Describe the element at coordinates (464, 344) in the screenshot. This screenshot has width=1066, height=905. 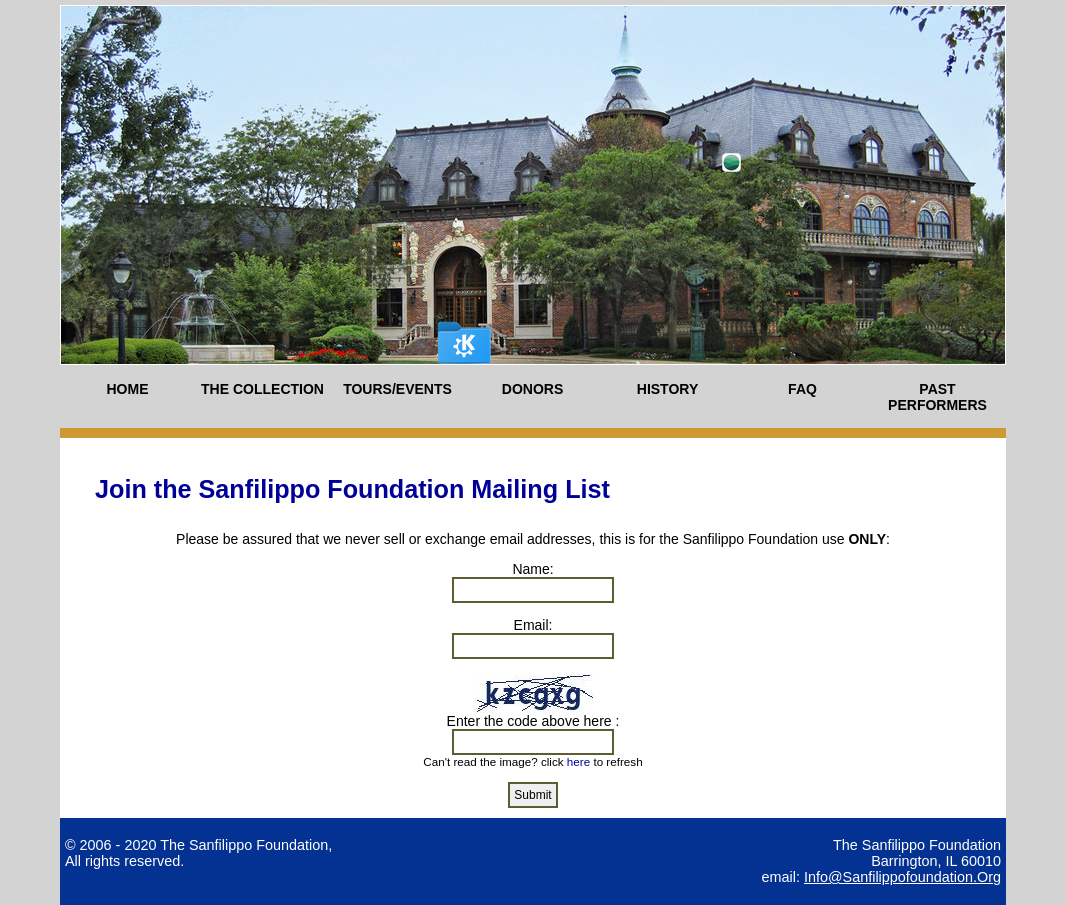
I see `open kde application files folder` at that location.